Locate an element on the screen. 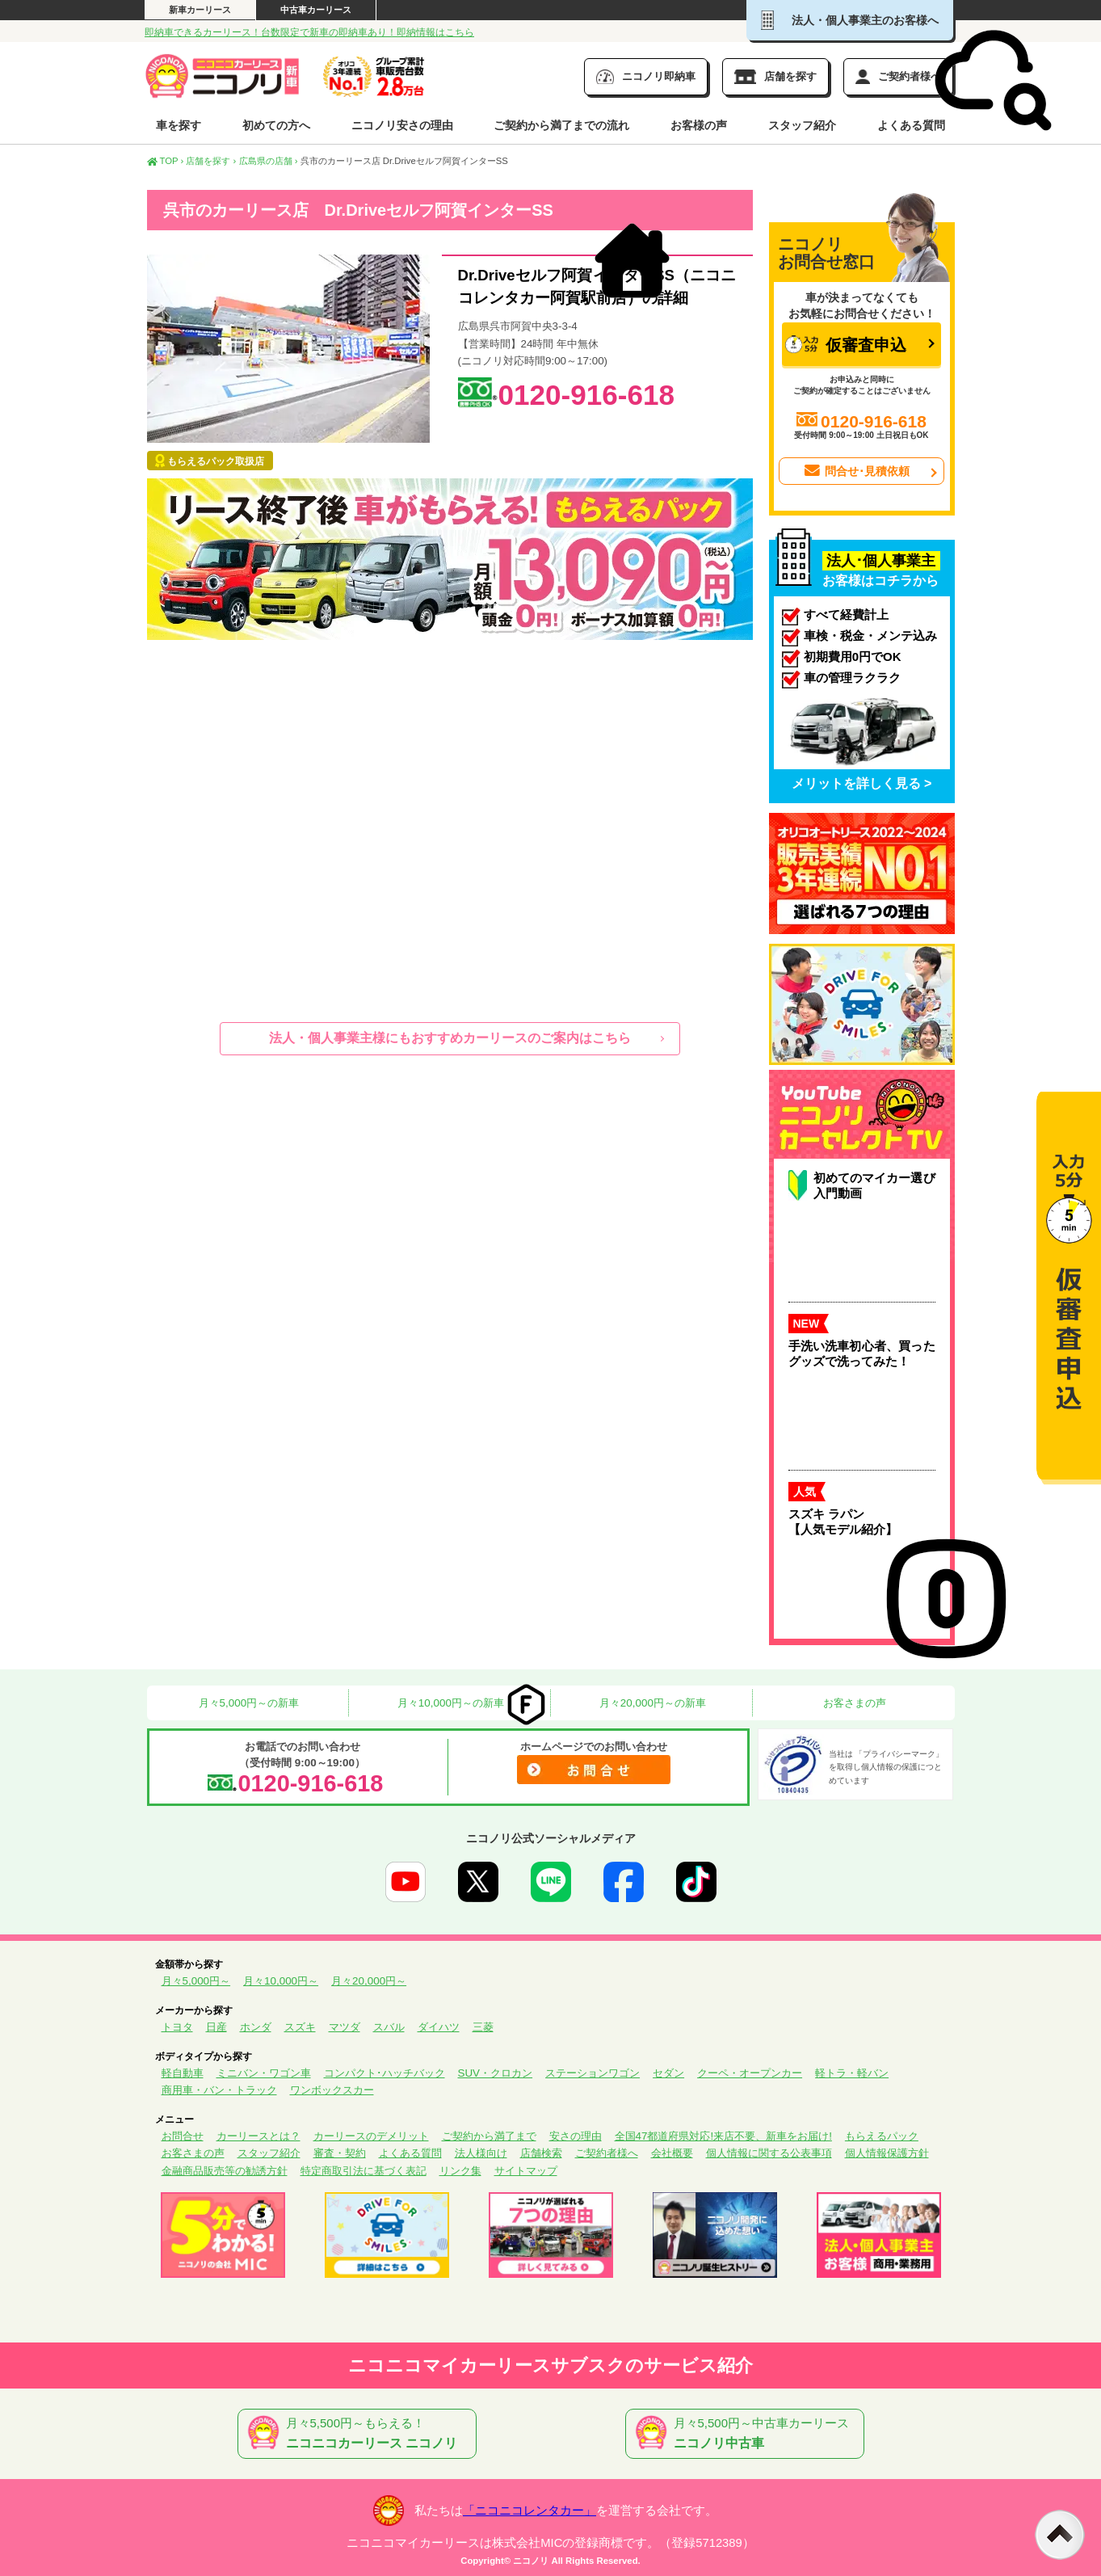 This screenshot has width=1101, height=2576. search files in cloud storage is located at coordinates (993, 72).